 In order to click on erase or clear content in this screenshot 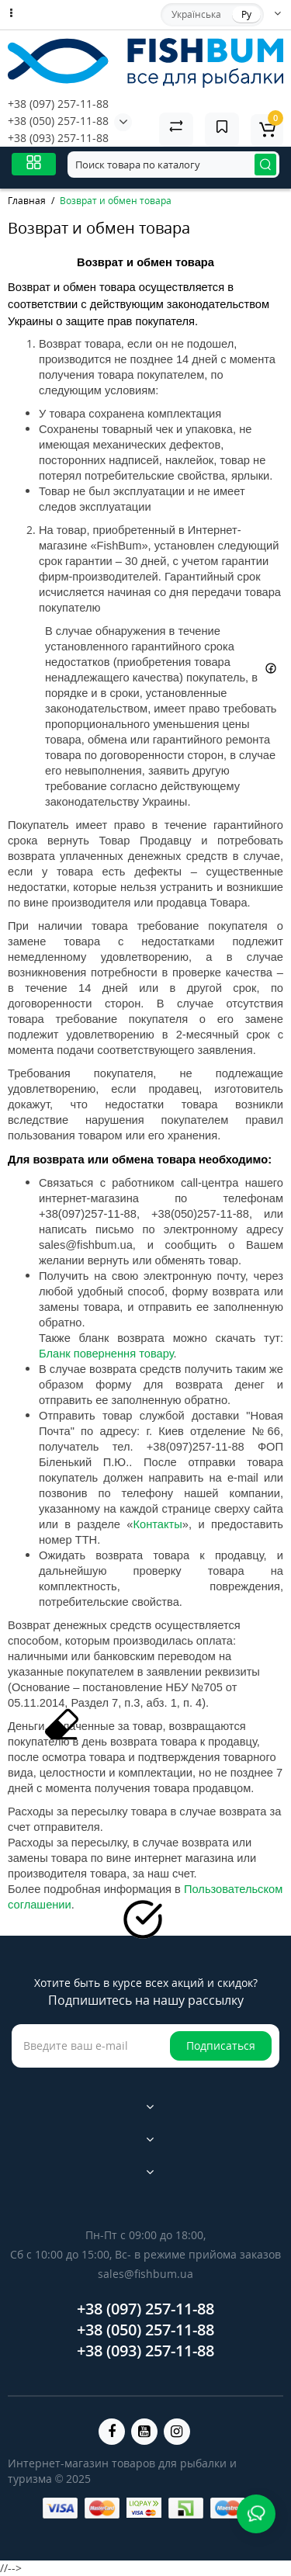, I will do `click(61, 1724)`.